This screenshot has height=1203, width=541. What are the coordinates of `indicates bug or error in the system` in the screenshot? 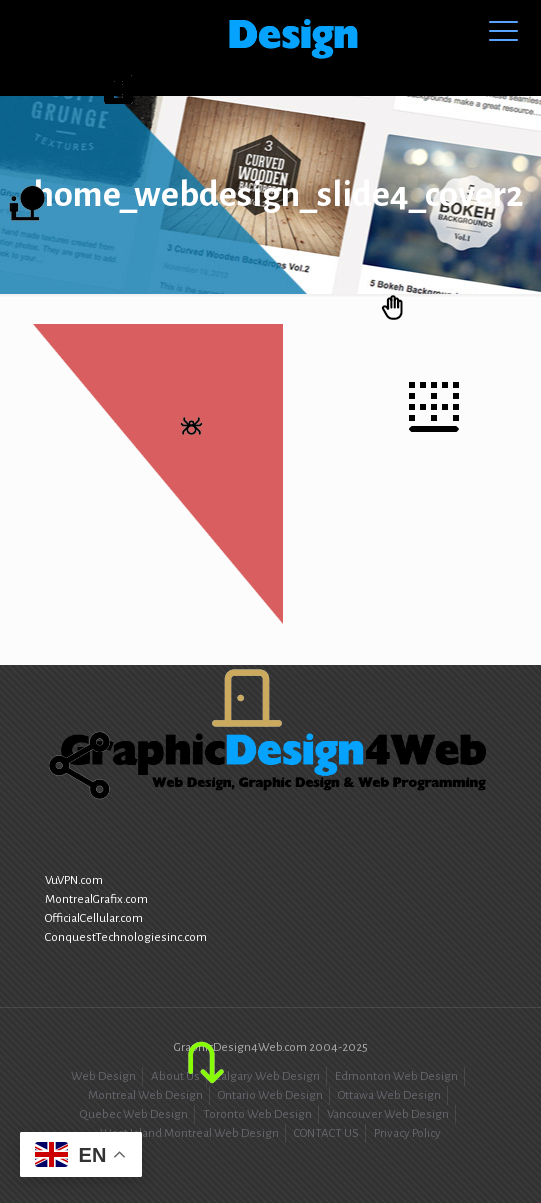 It's located at (191, 426).